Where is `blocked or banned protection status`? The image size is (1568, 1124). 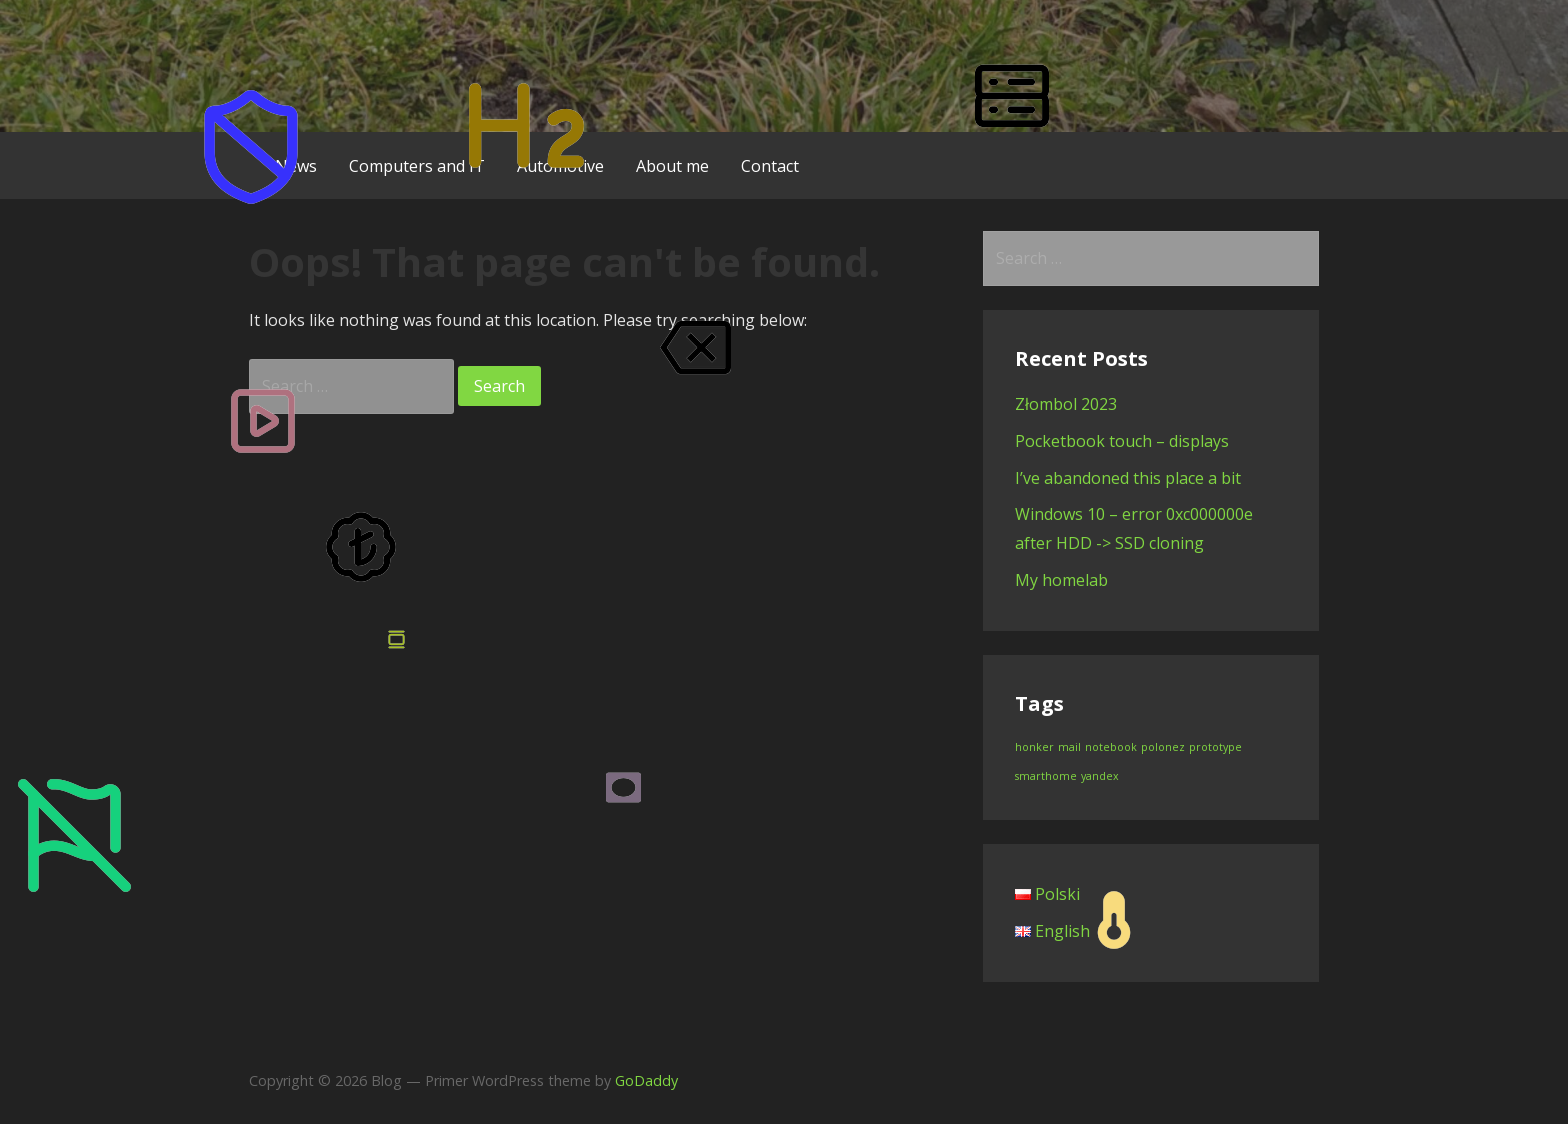 blocked or banned protection status is located at coordinates (251, 147).